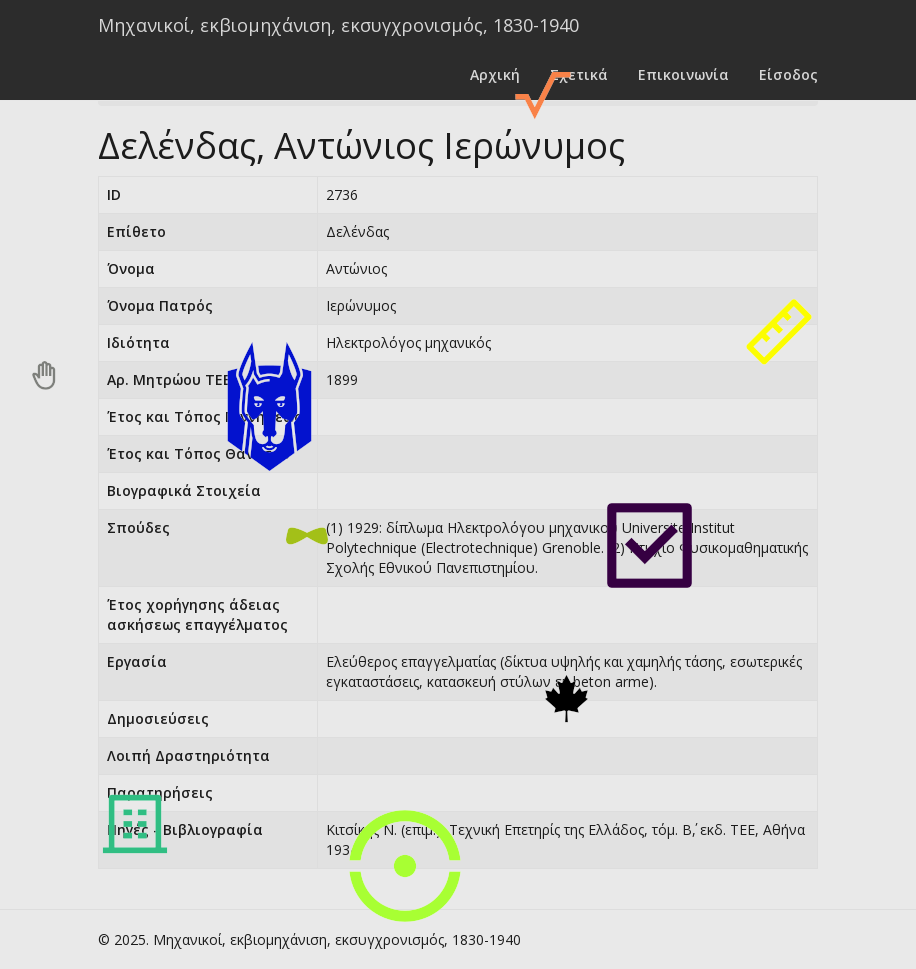  What do you see at coordinates (649, 545) in the screenshot?
I see `a selected or completed checkbox` at bounding box center [649, 545].